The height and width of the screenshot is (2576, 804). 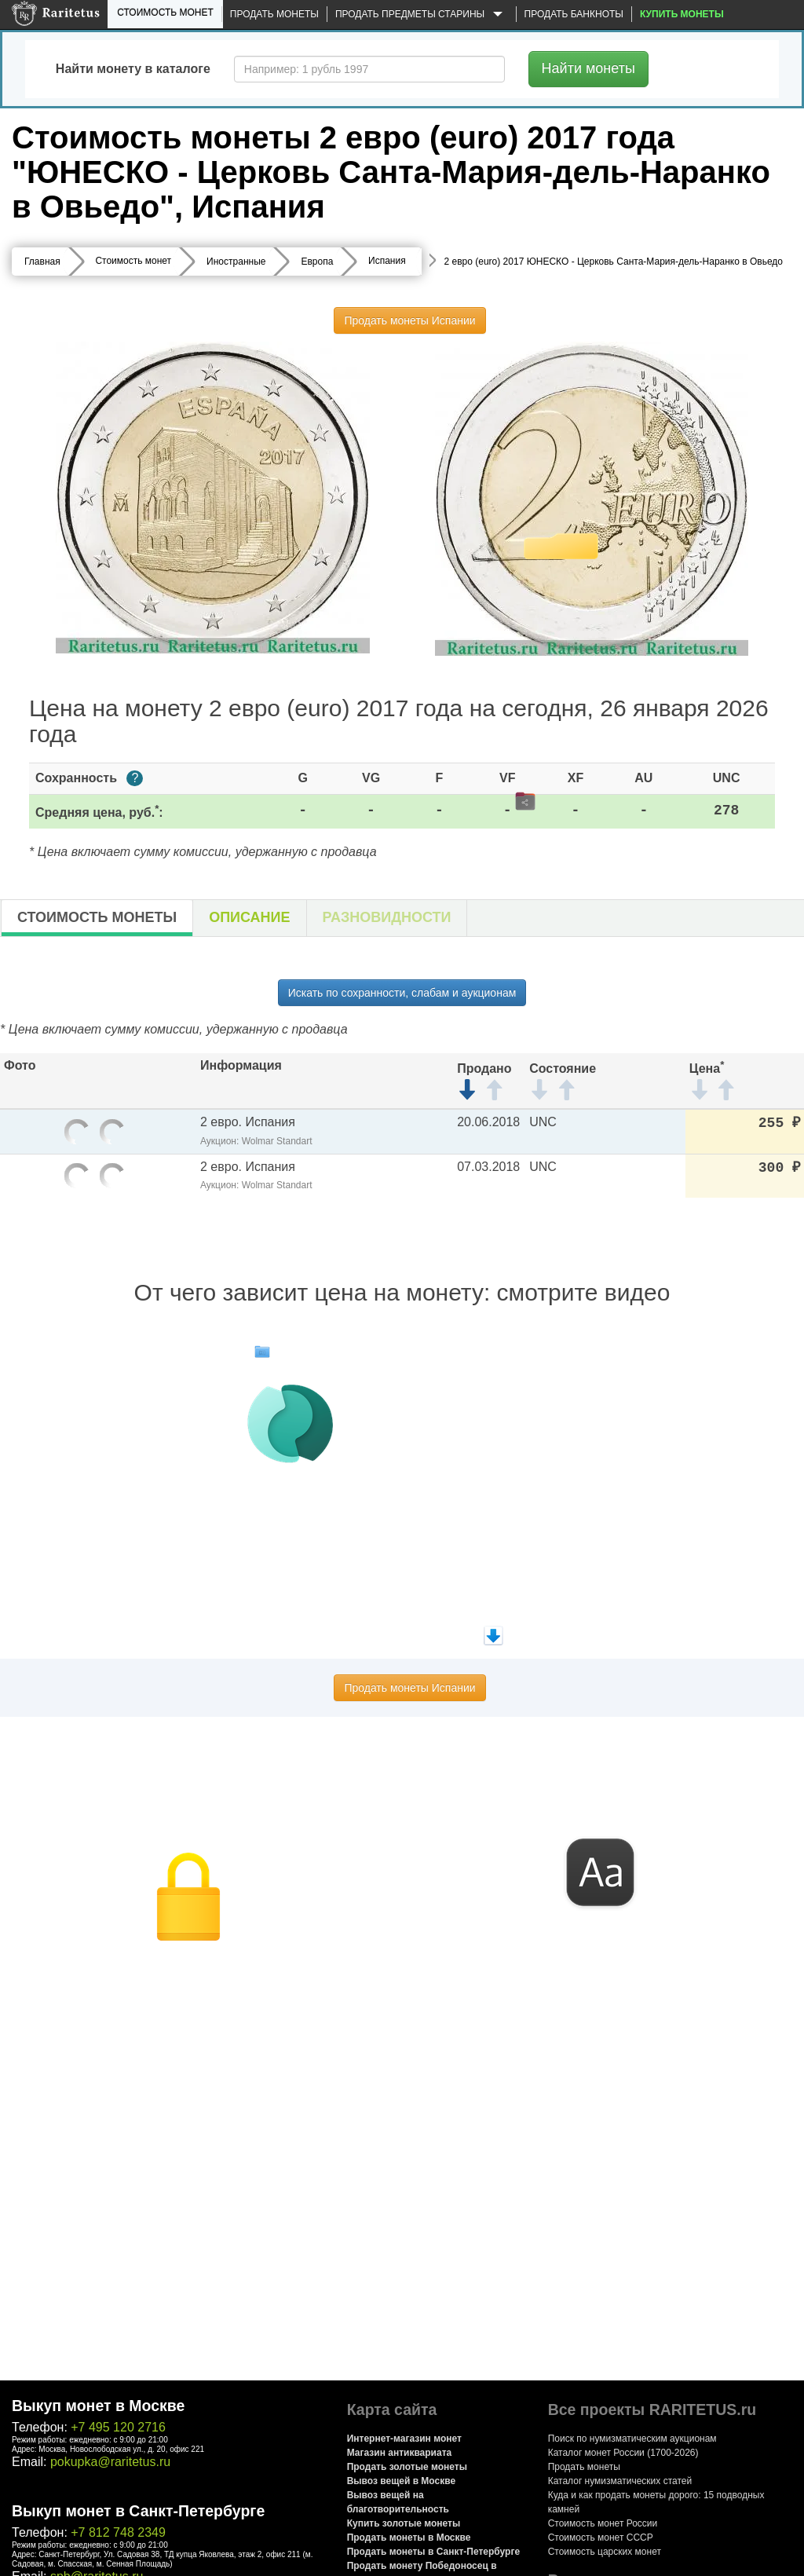 I want to click on indicates a file or item is being downloaded, so click(x=508, y=1620).